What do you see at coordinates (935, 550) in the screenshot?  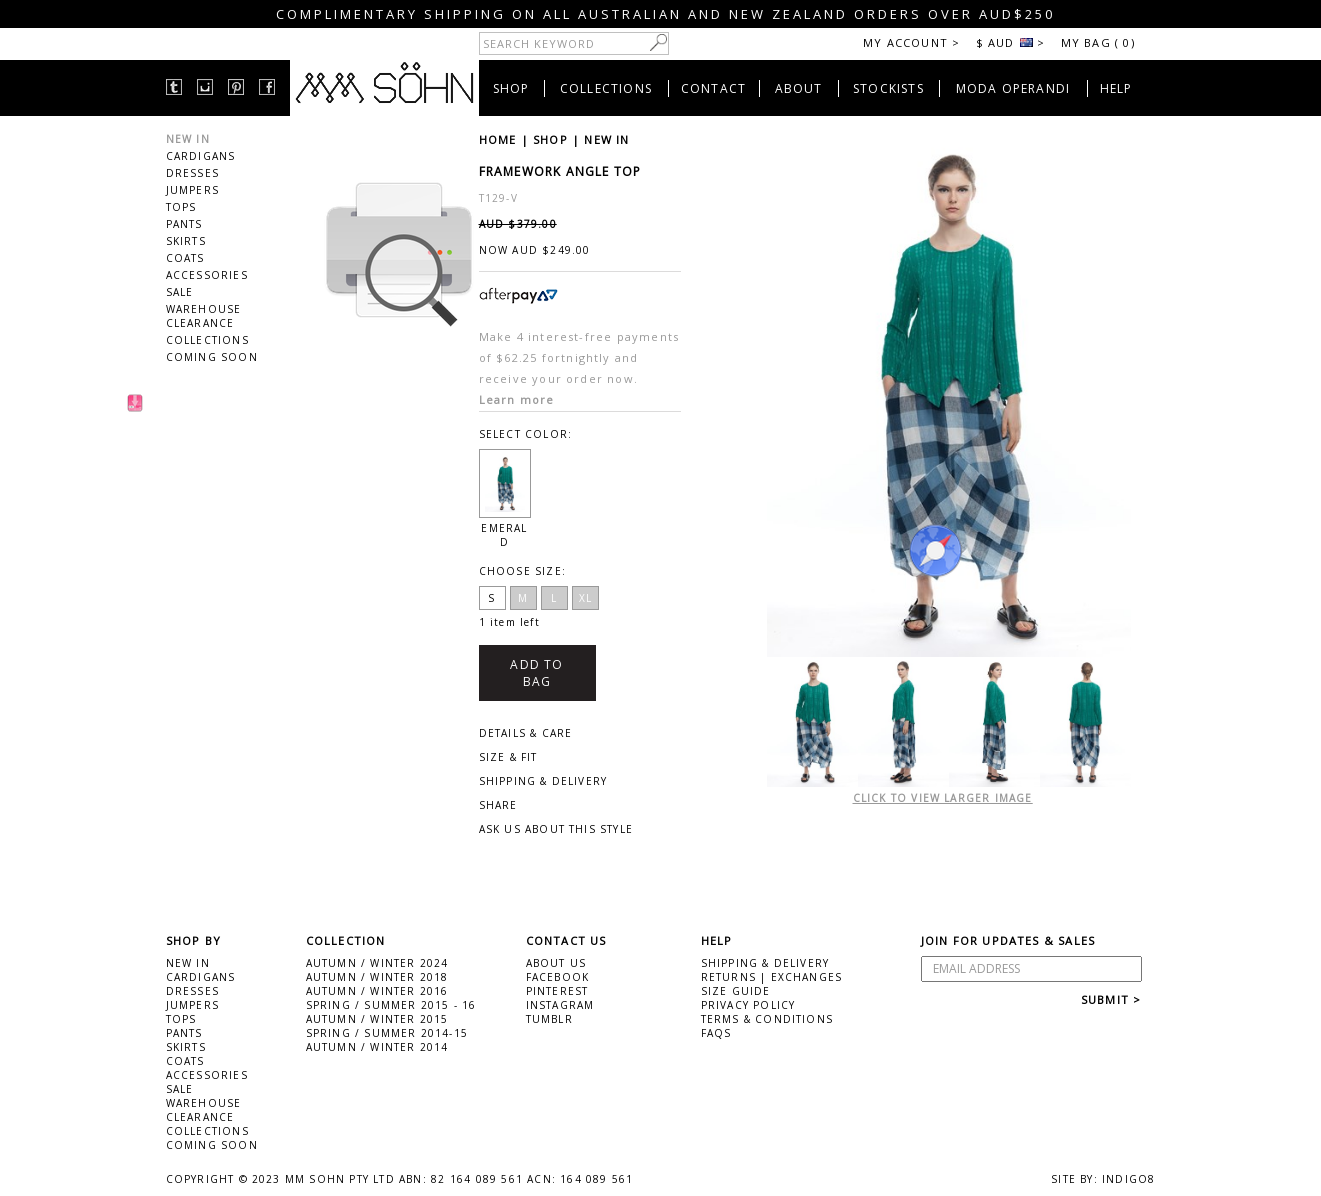 I see `open web browser` at bounding box center [935, 550].